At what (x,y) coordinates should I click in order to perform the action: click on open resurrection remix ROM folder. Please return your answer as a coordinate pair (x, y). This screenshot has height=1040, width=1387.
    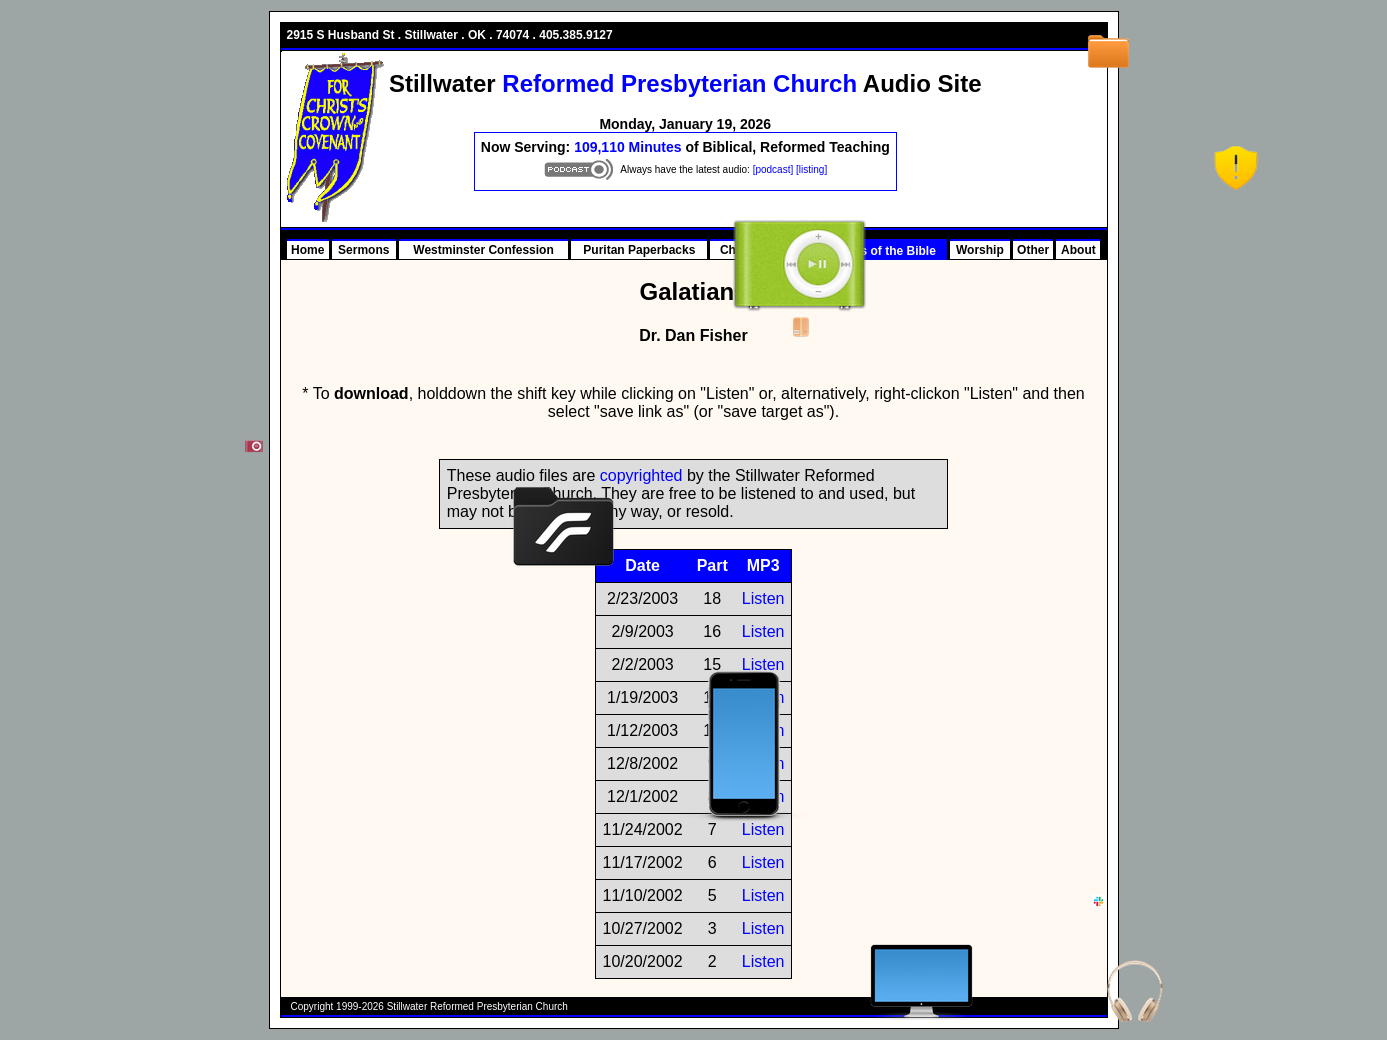
    Looking at the image, I should click on (563, 529).